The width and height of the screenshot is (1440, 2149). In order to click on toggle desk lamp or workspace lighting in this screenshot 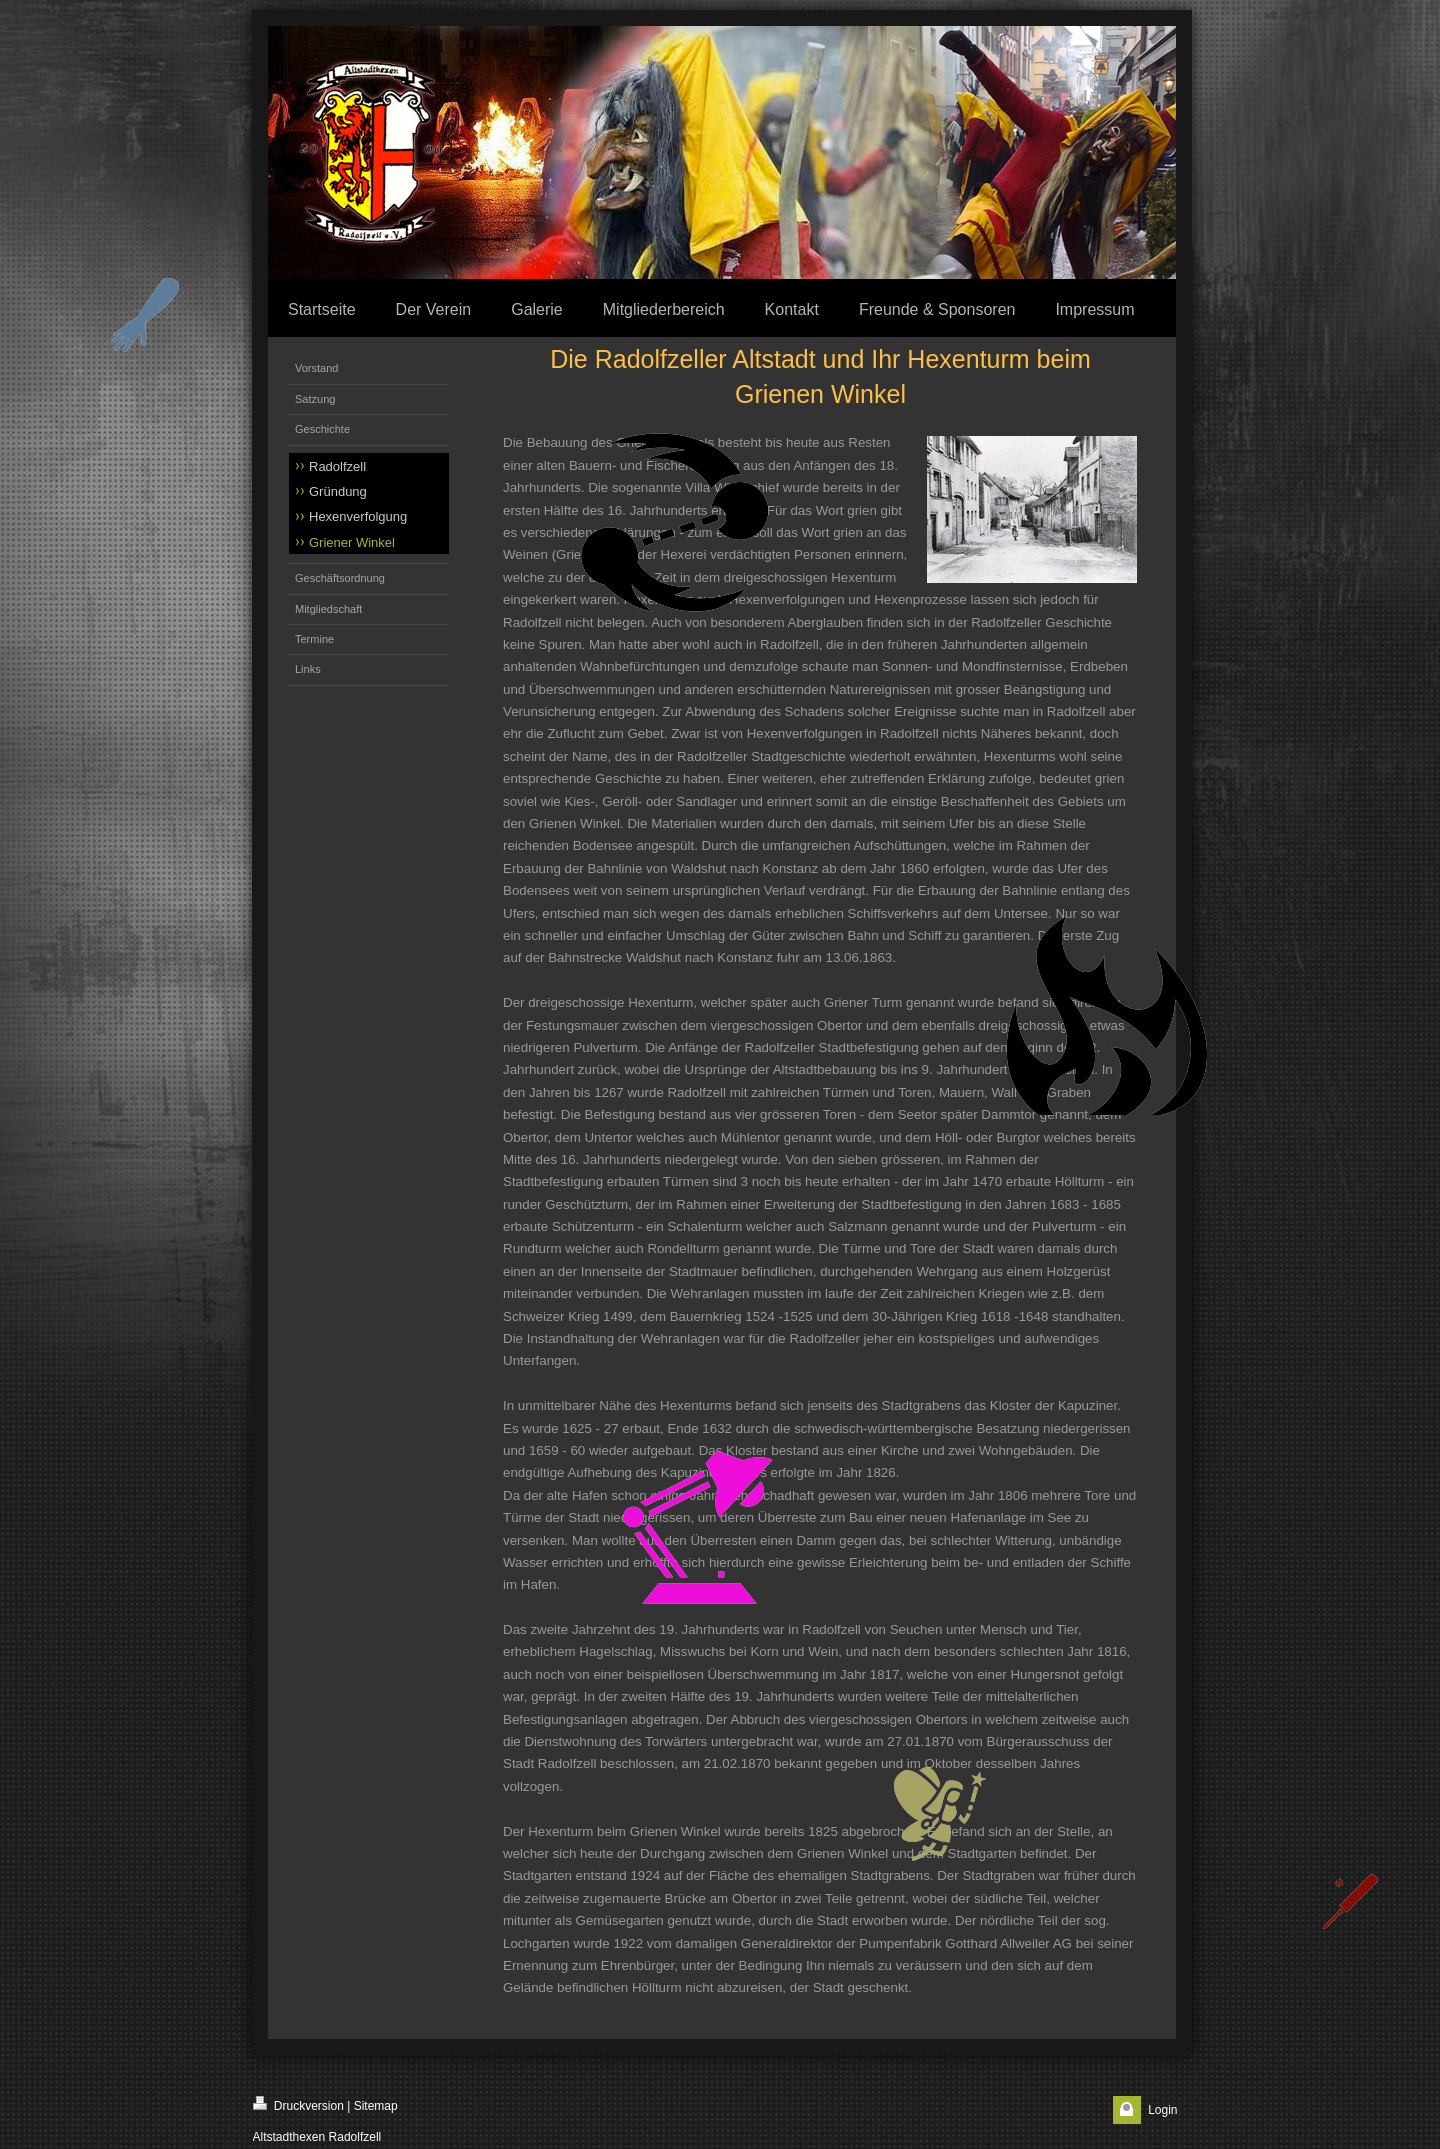, I will do `click(699, 1527)`.